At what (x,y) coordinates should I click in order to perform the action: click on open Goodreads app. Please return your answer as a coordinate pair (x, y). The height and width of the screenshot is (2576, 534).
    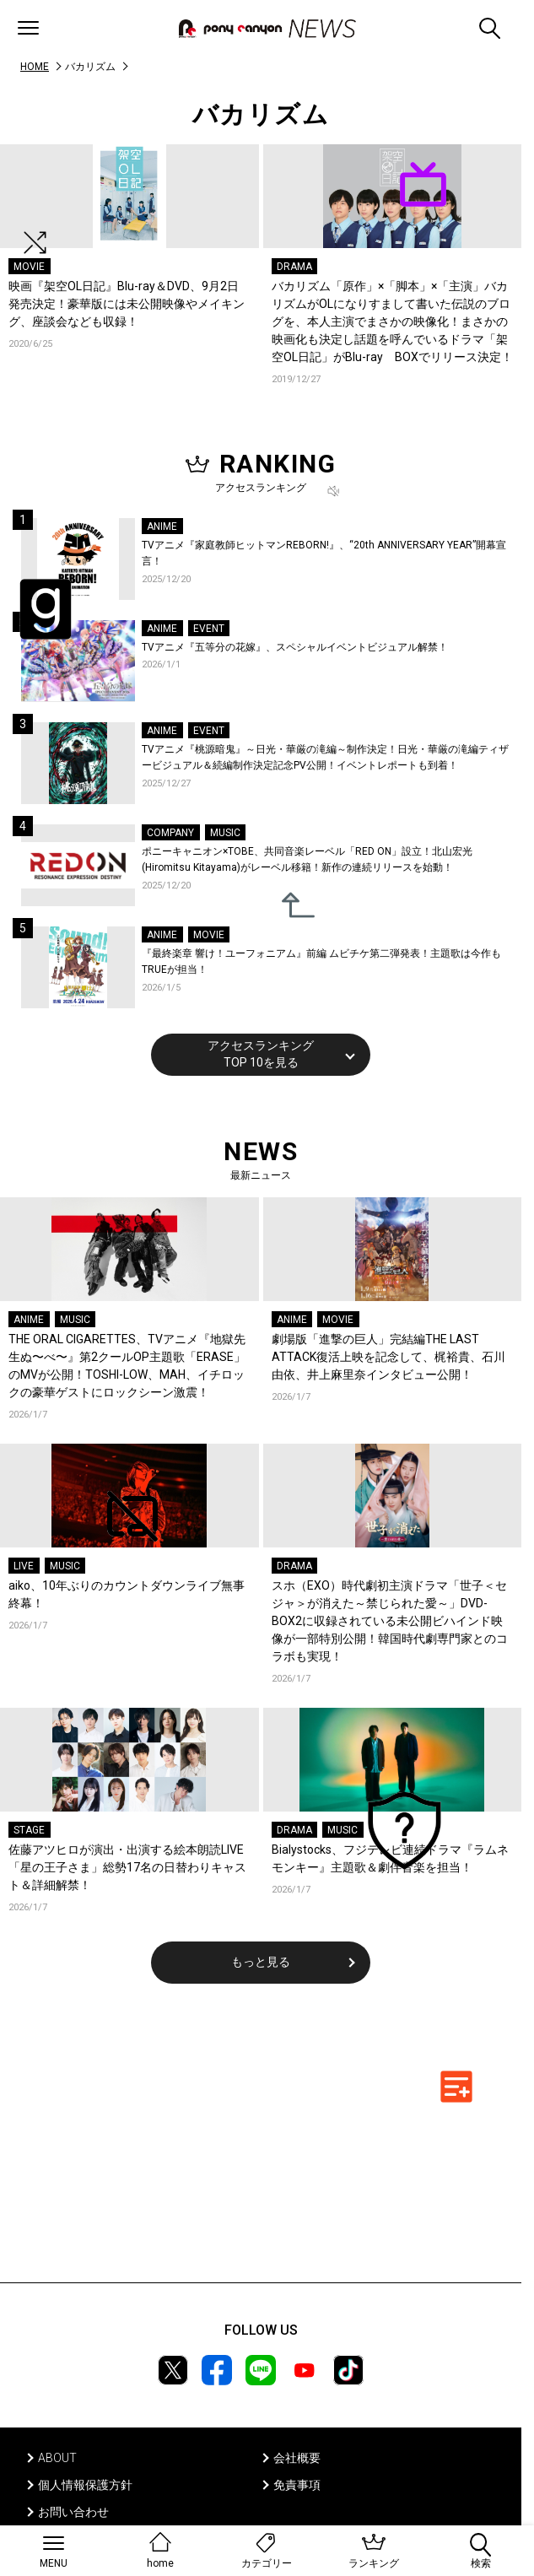
    Looking at the image, I should click on (46, 609).